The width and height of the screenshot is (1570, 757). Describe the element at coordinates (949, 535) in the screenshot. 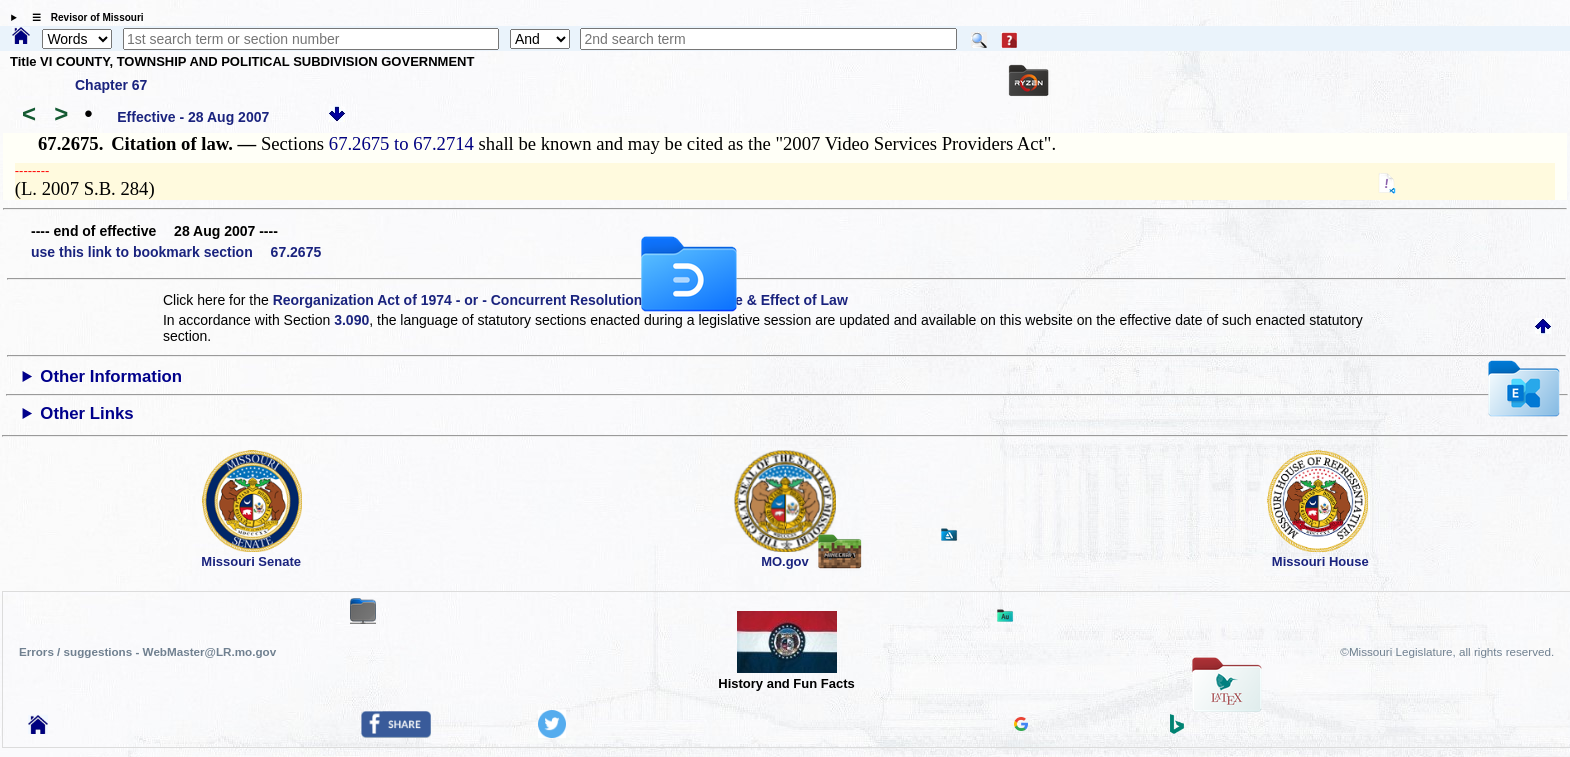

I see `folder for artstation project files` at that location.